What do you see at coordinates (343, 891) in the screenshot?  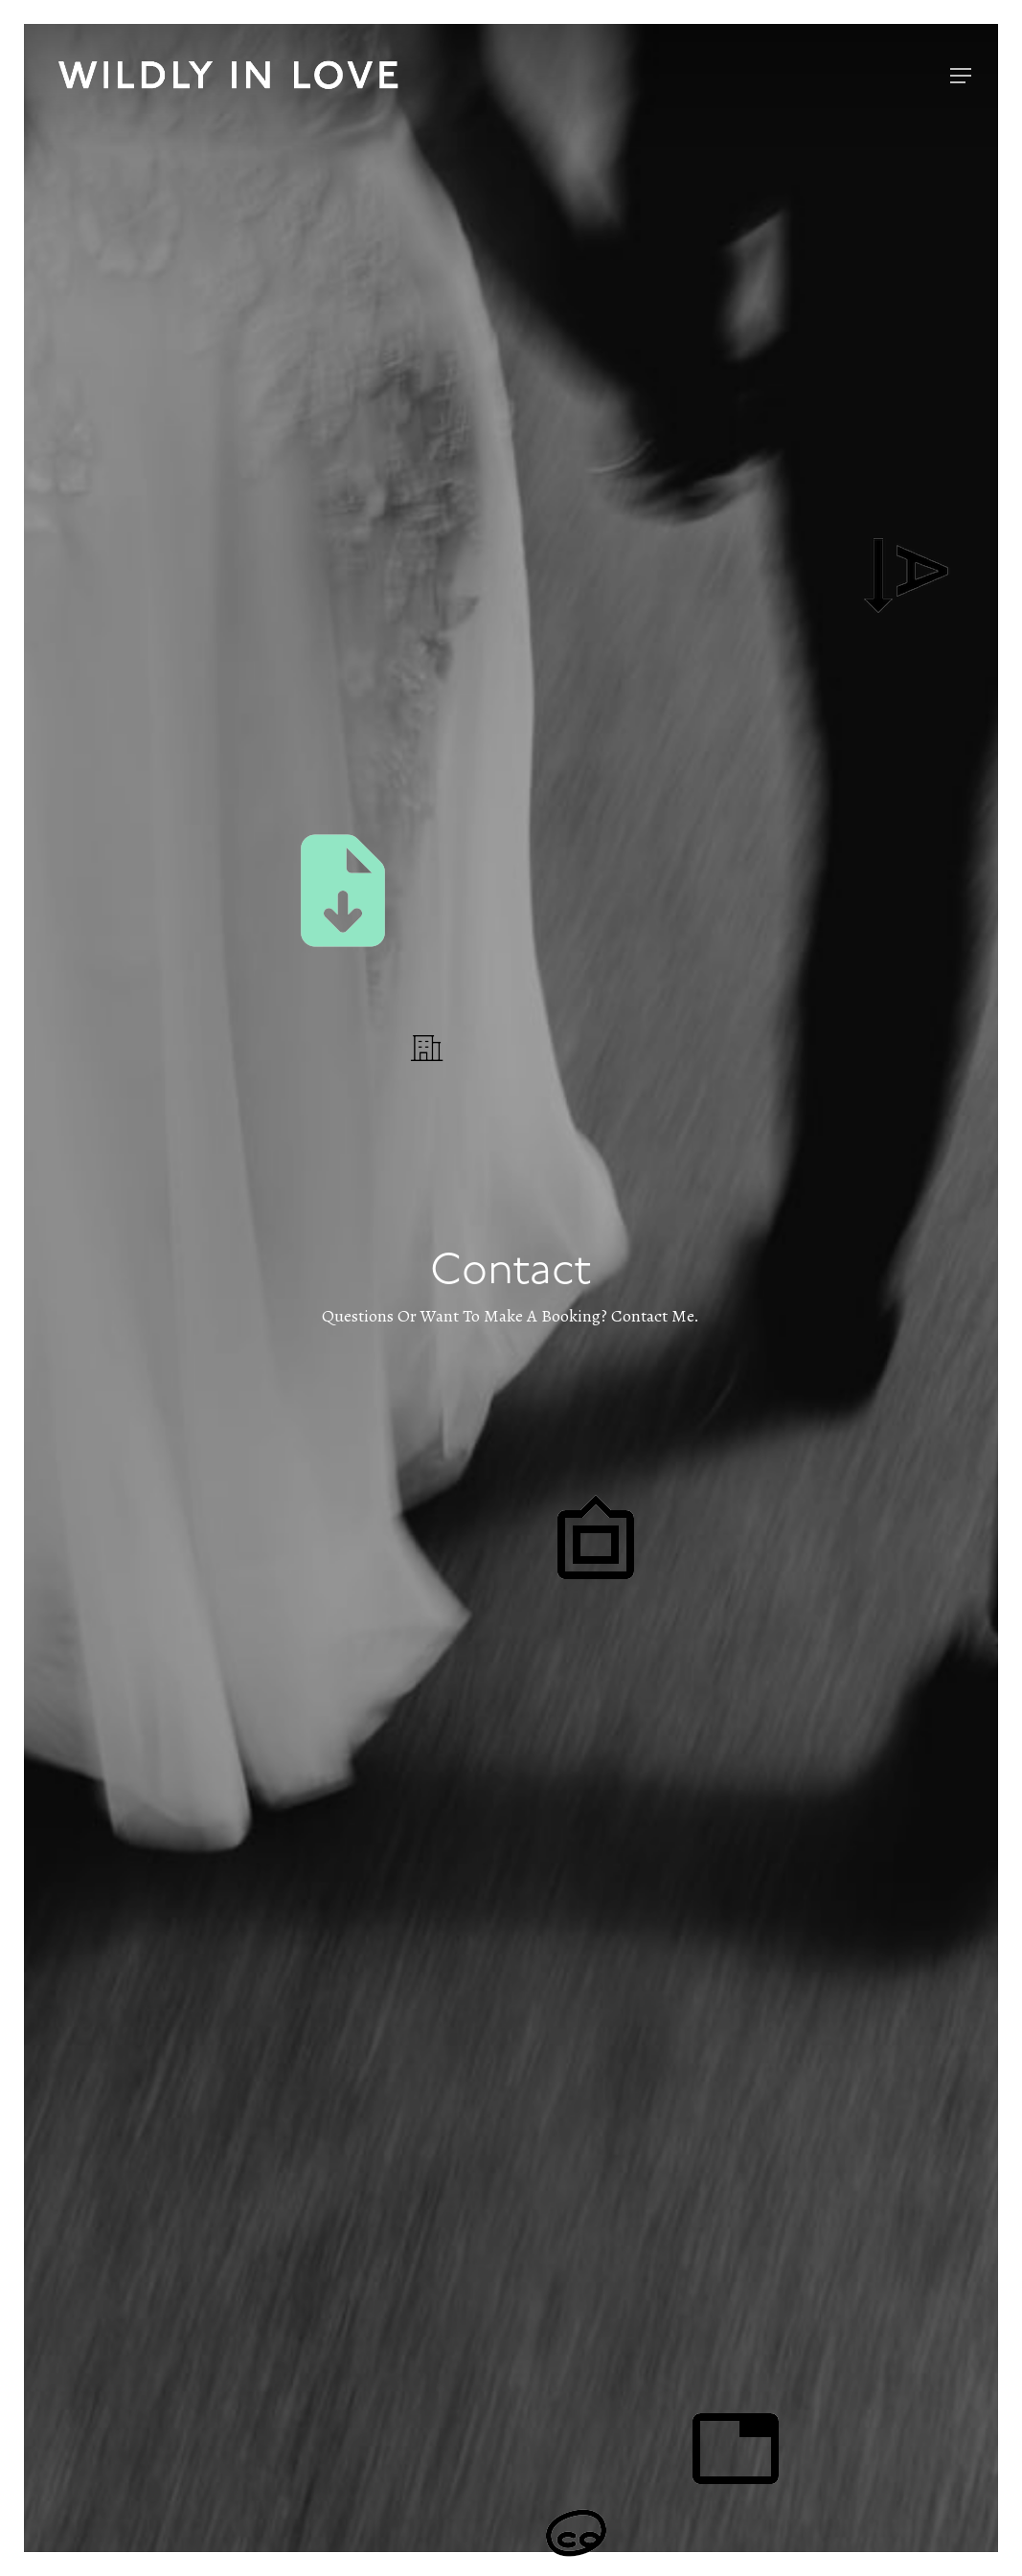 I see `download file` at bounding box center [343, 891].